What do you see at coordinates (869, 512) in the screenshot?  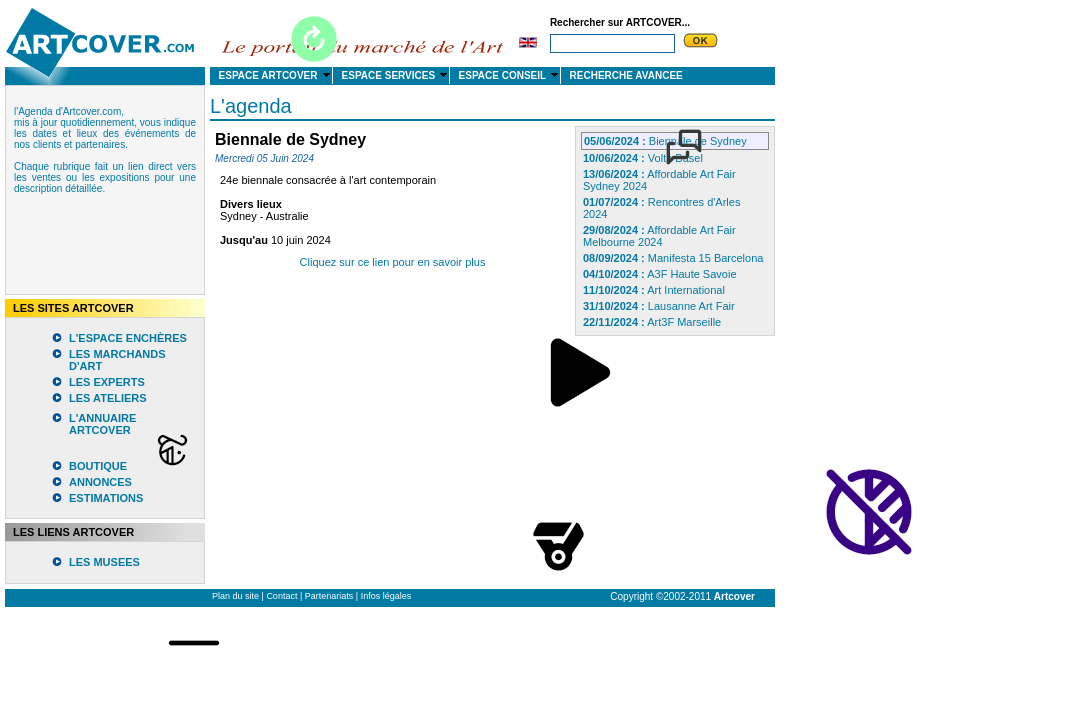 I see `disable screen brightness adjustment` at bounding box center [869, 512].